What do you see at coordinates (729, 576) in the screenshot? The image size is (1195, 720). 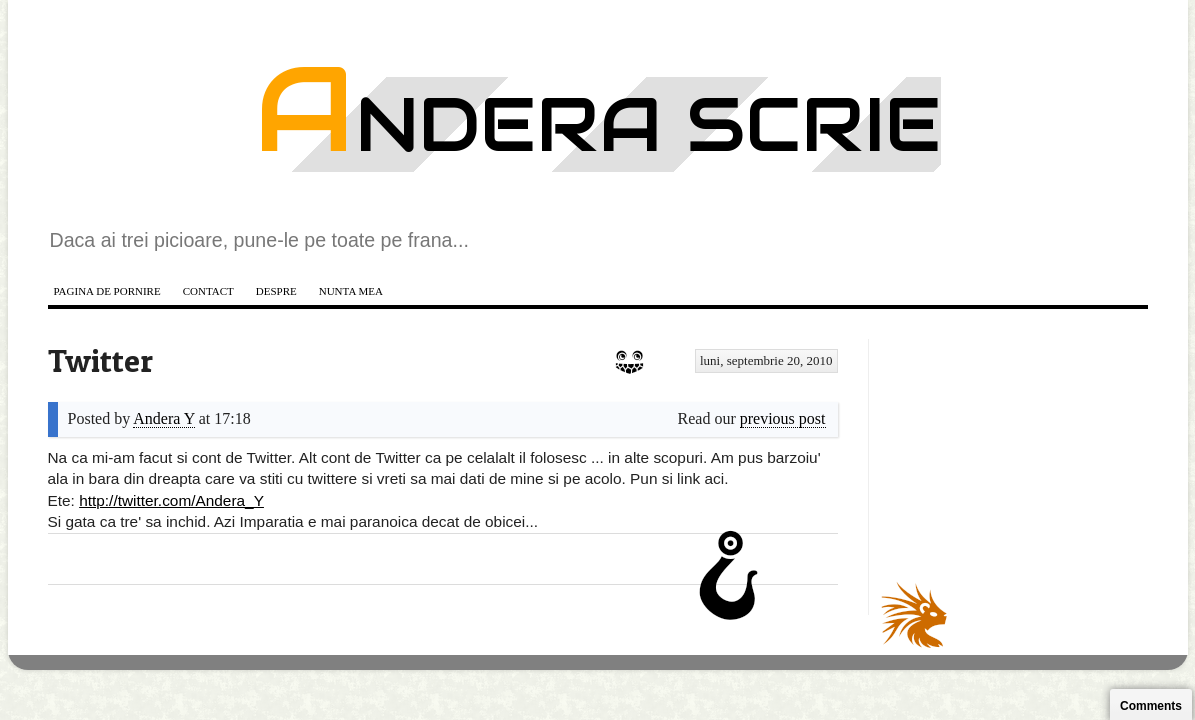 I see `fishing or hook-related game mechanic` at bounding box center [729, 576].